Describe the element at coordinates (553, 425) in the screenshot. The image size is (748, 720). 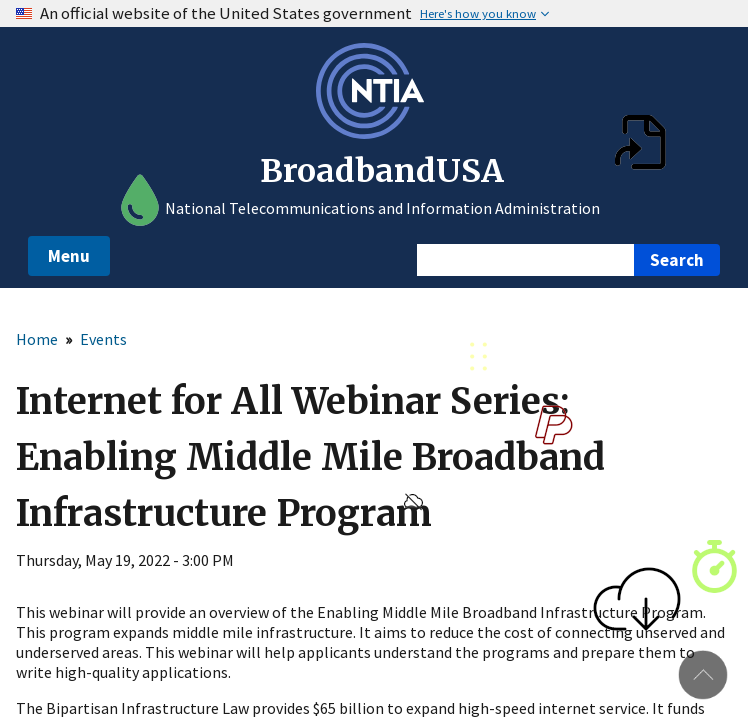
I see `pay with paypal` at that location.